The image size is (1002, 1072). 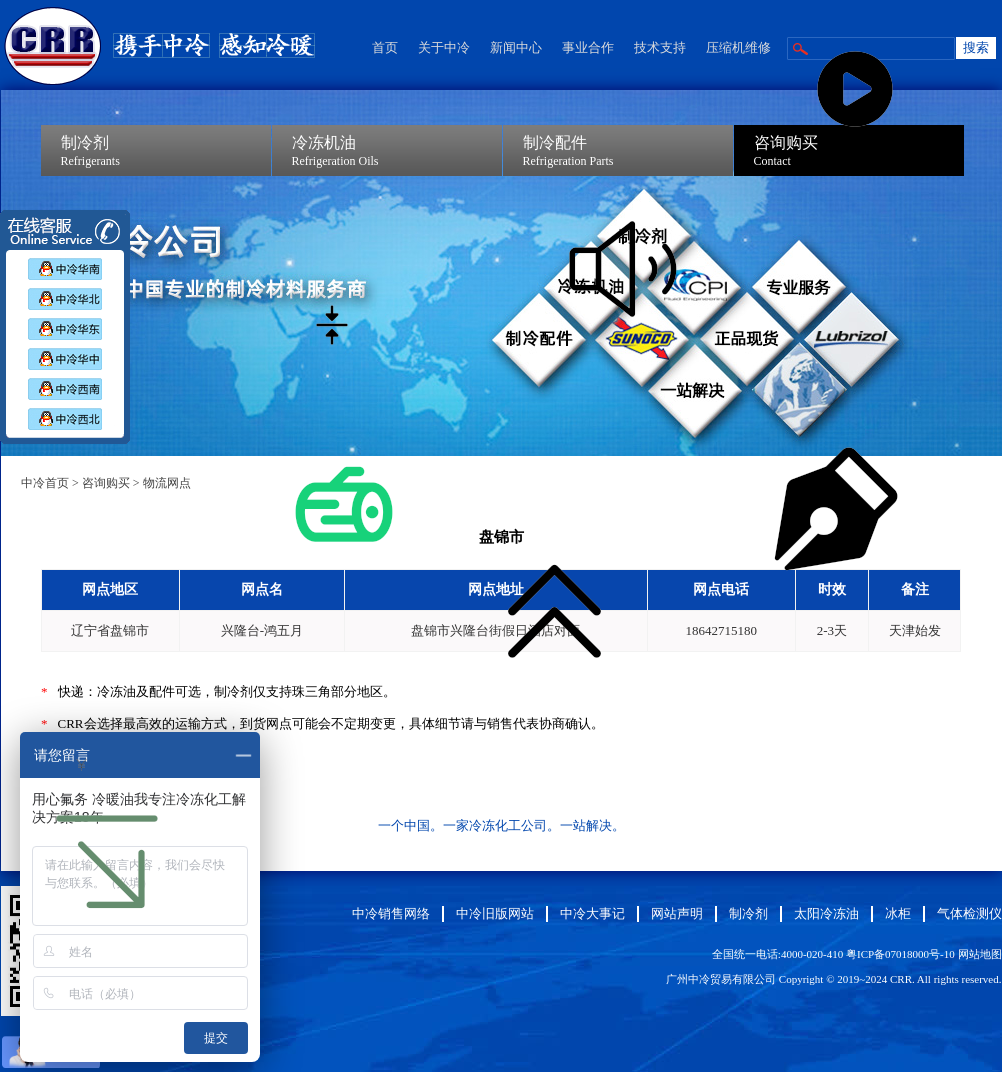 What do you see at coordinates (332, 325) in the screenshot?
I see `collapse content vertically` at bounding box center [332, 325].